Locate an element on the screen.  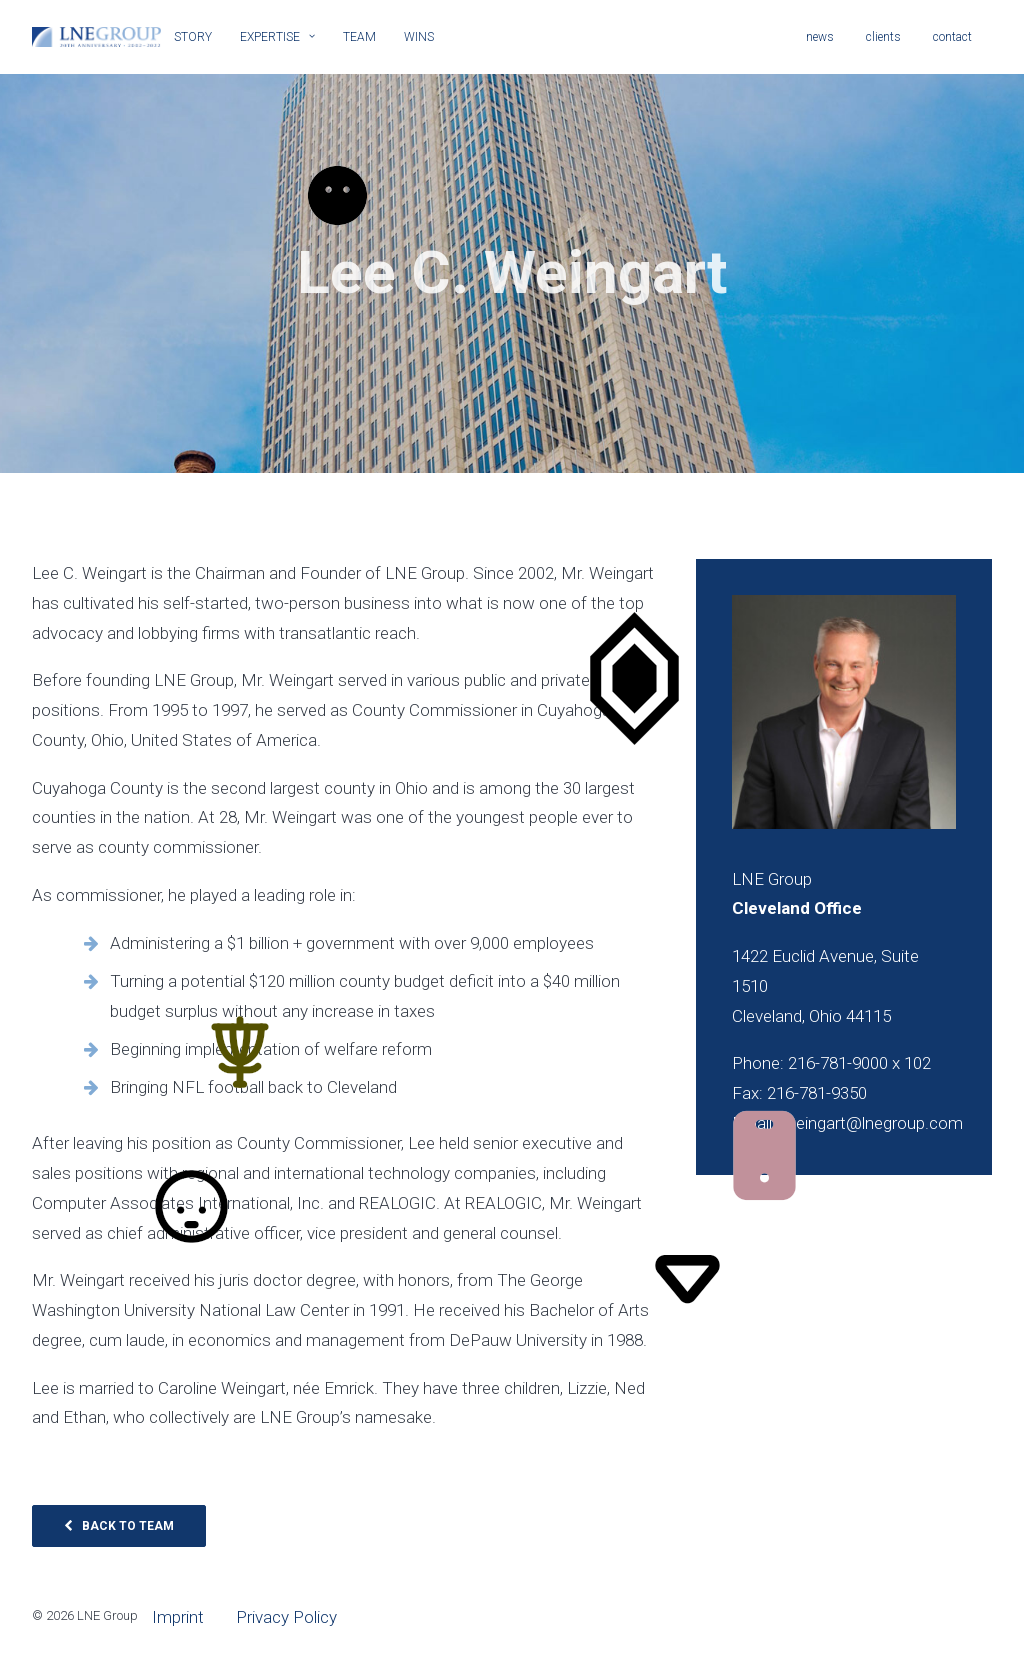
indicates a sad or disappointed mood is located at coordinates (191, 1206).